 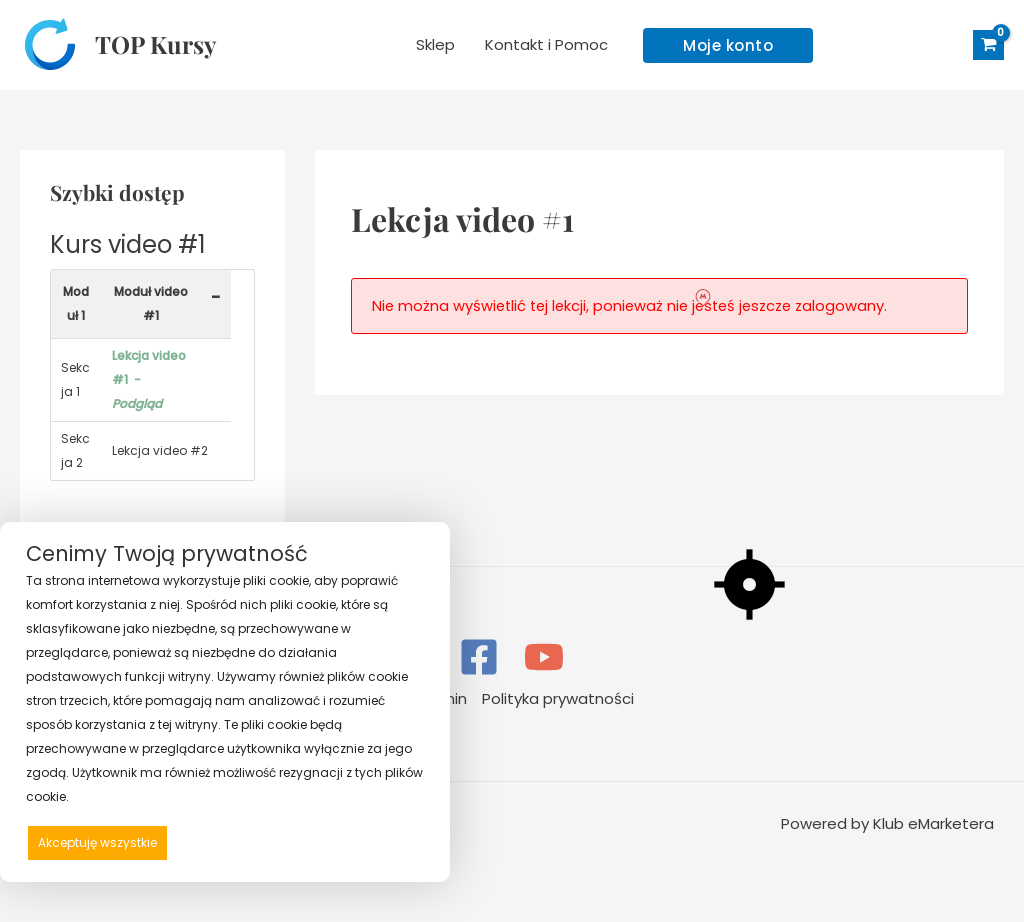 What do you see at coordinates (703, 298) in the screenshot?
I see `open the Moscow Metro app` at bounding box center [703, 298].